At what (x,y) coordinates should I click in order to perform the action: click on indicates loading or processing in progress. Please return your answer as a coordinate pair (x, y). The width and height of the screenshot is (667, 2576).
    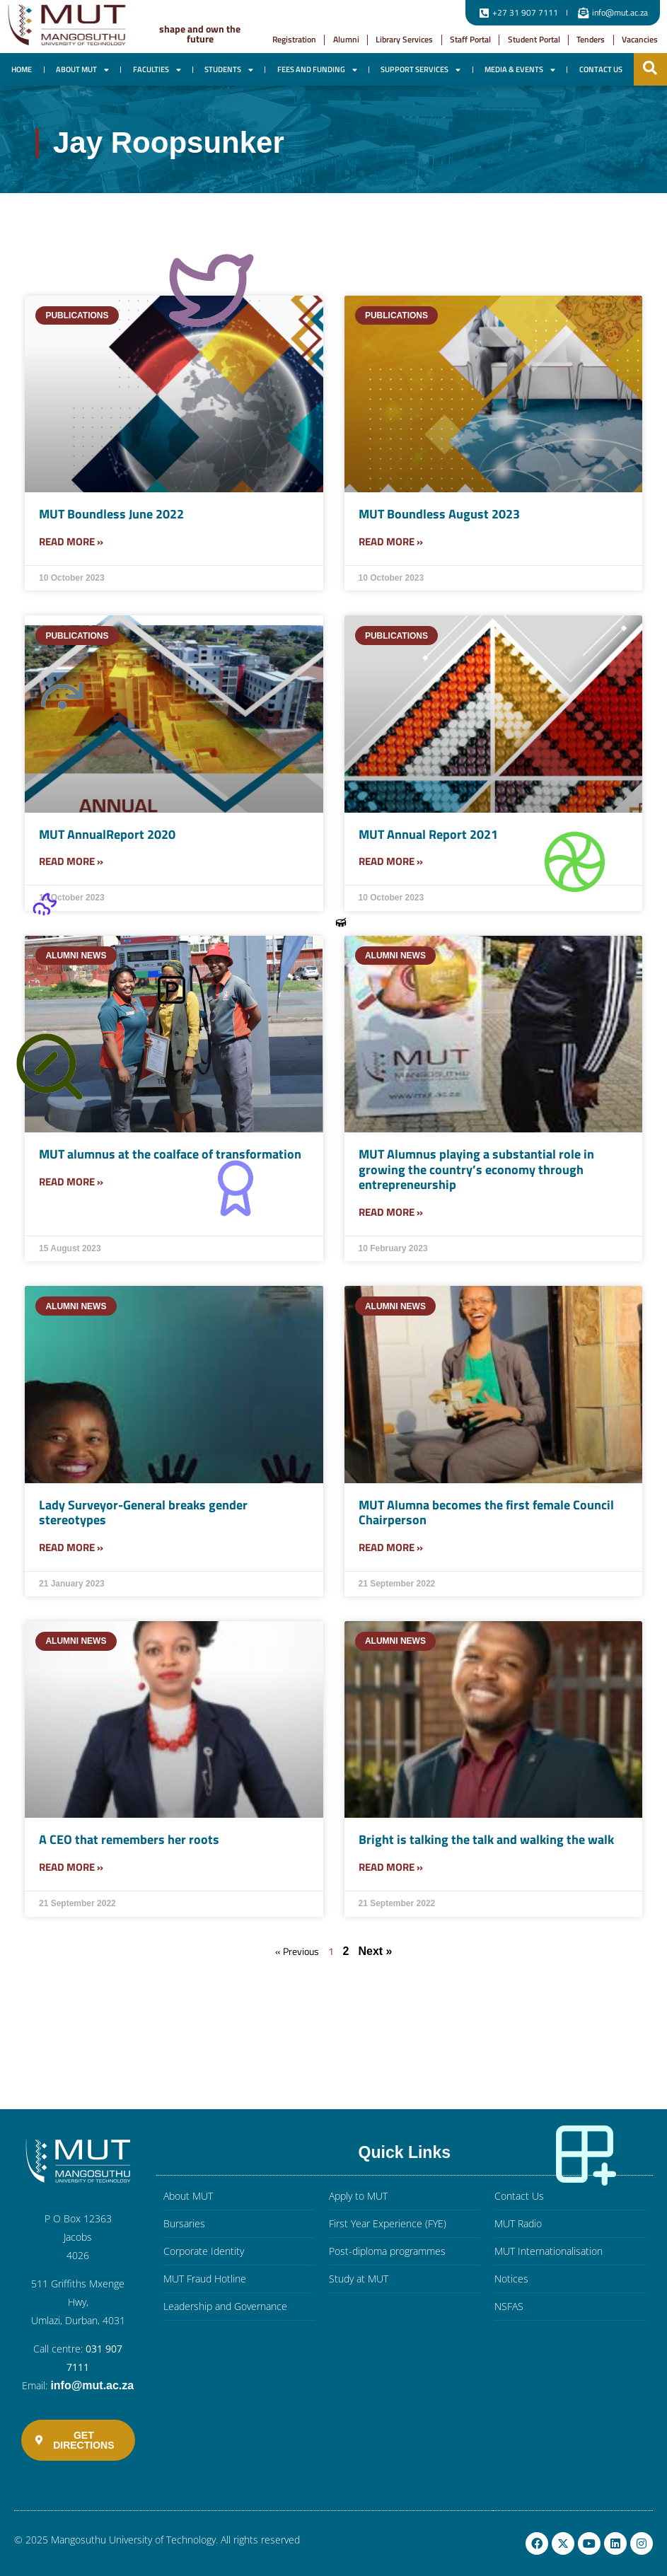
    Looking at the image, I should click on (574, 861).